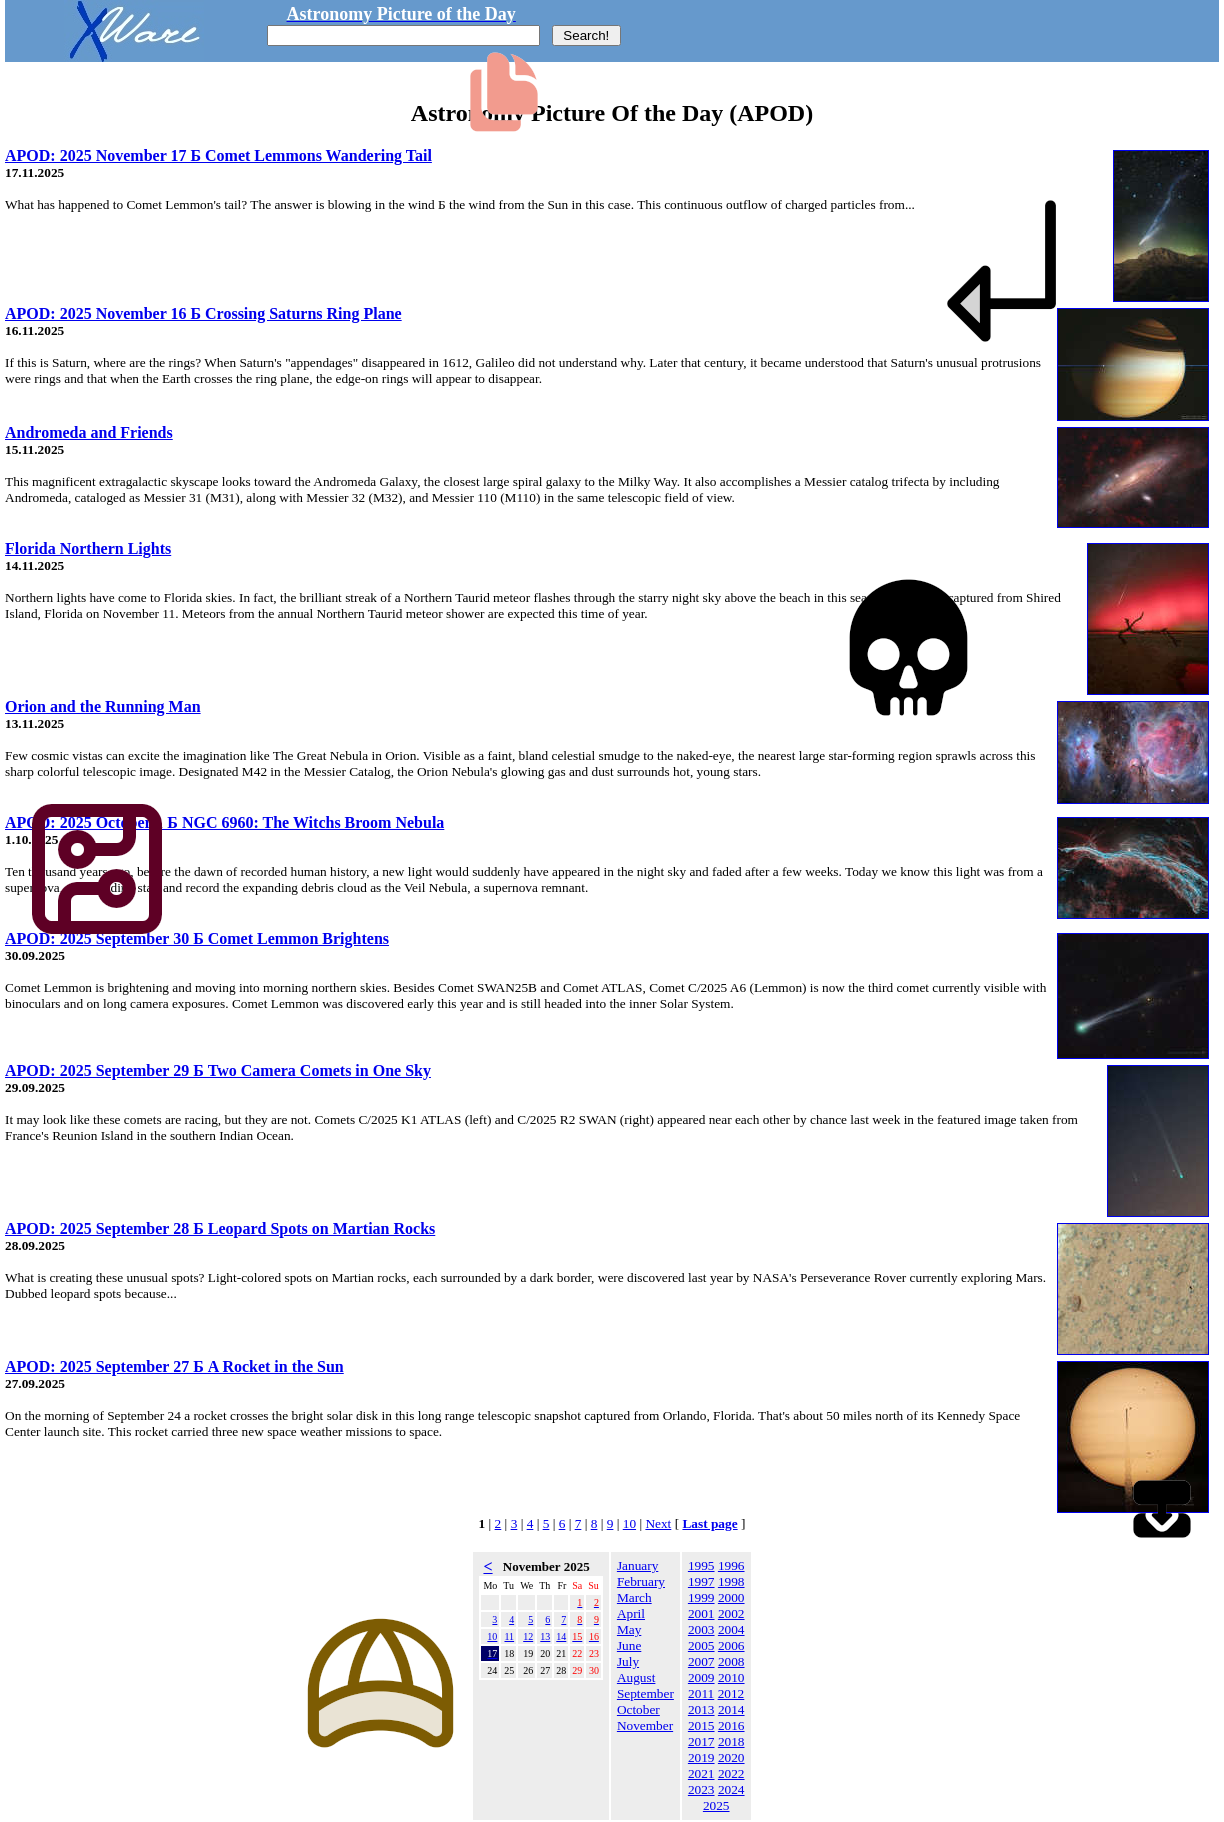 This screenshot has height=1822, width=1224. Describe the element at coordinates (908, 647) in the screenshot. I see `indicates danger or hazardous content` at that location.